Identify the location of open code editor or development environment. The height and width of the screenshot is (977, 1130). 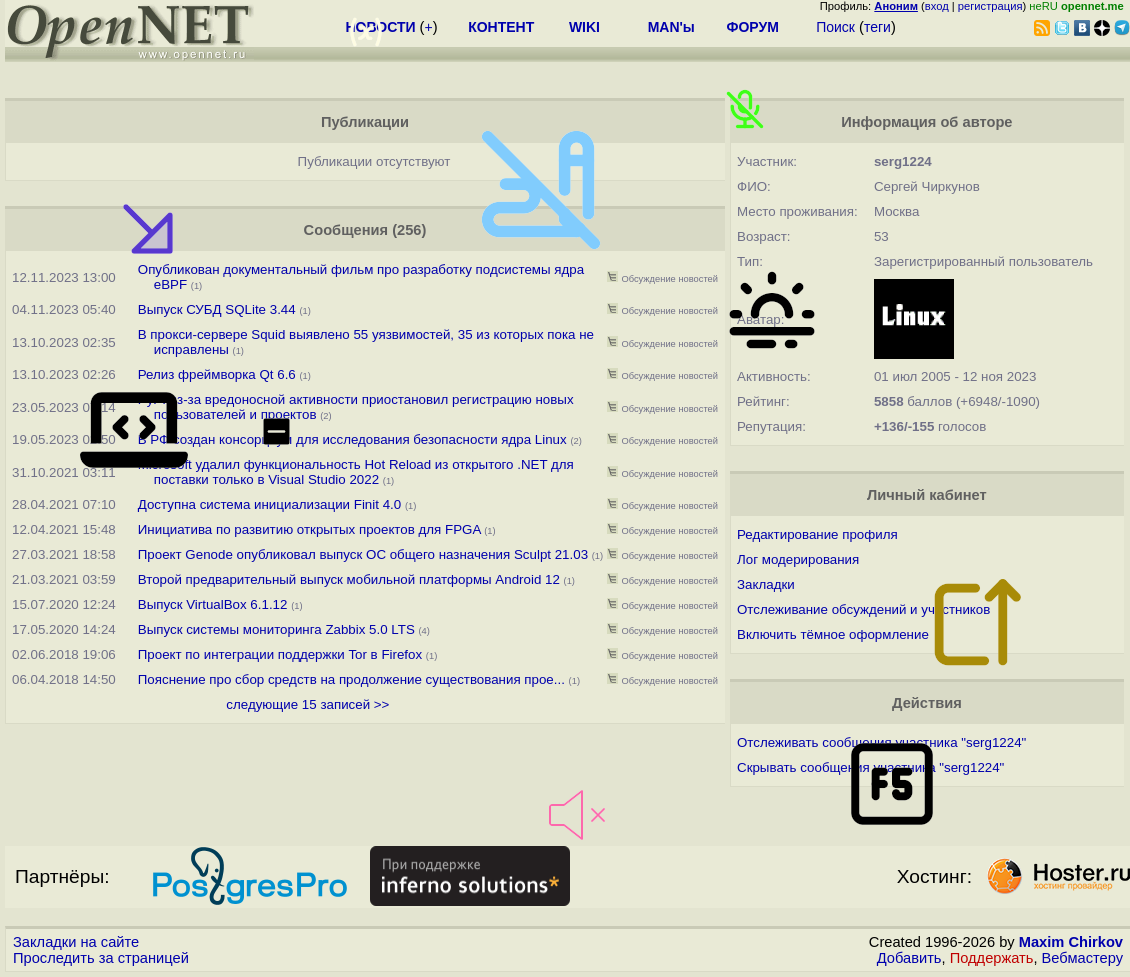
(134, 430).